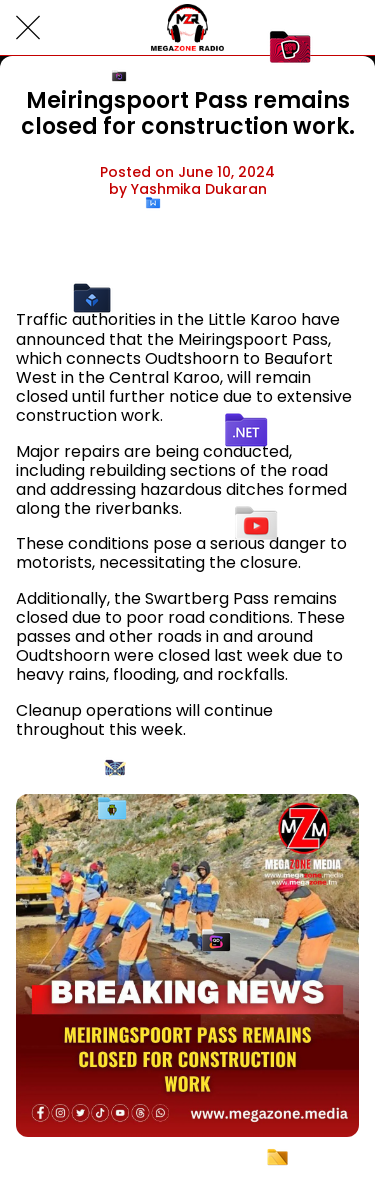  Describe the element at coordinates (153, 203) in the screenshot. I see `open folder containing wps writer documents` at that location.